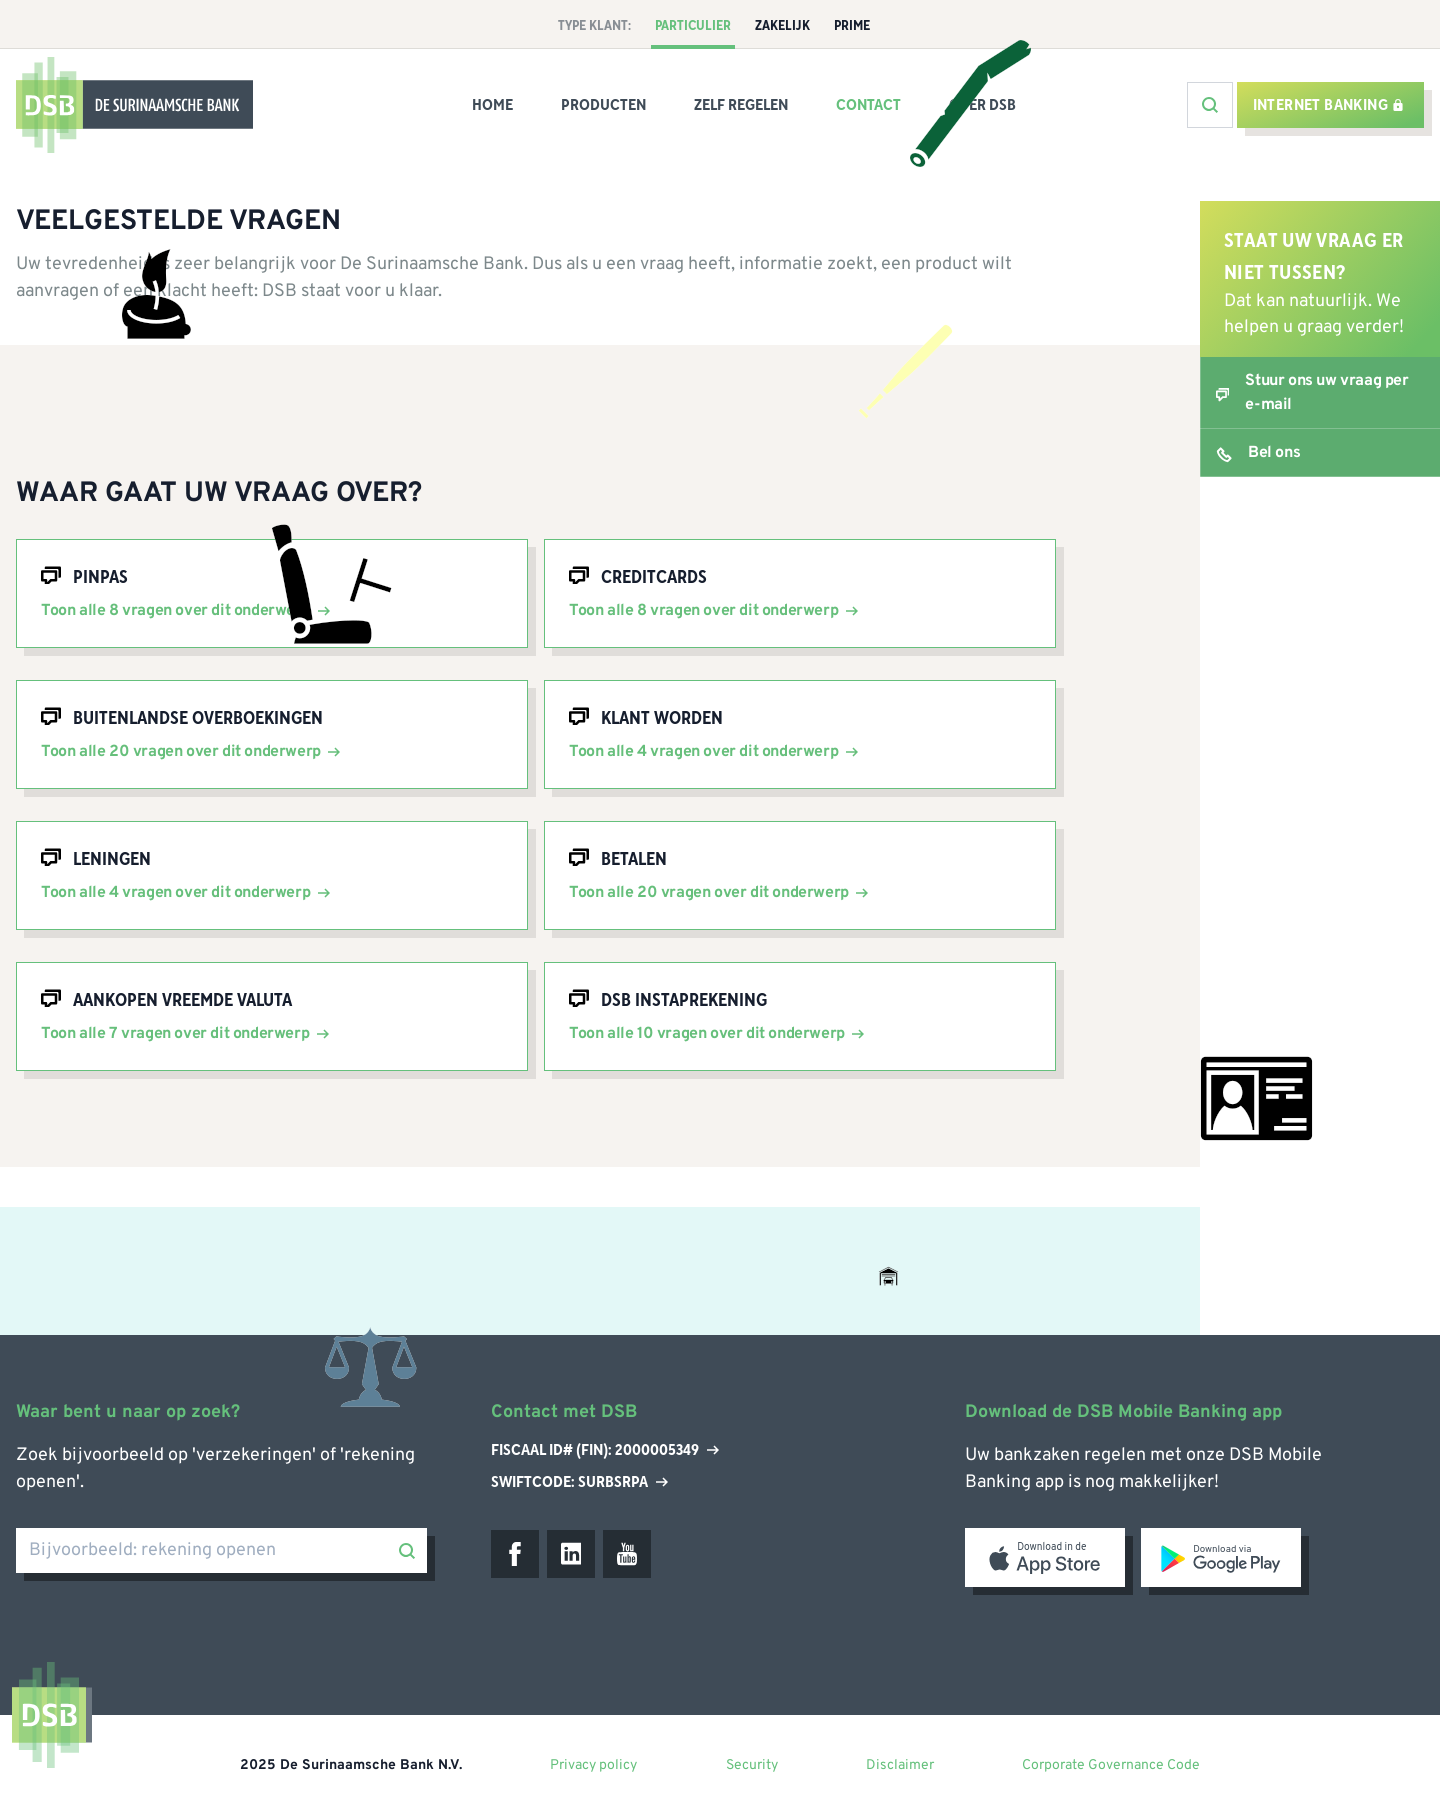 The image size is (1440, 1816). I want to click on access legal or terms of service information, so click(370, 1365).